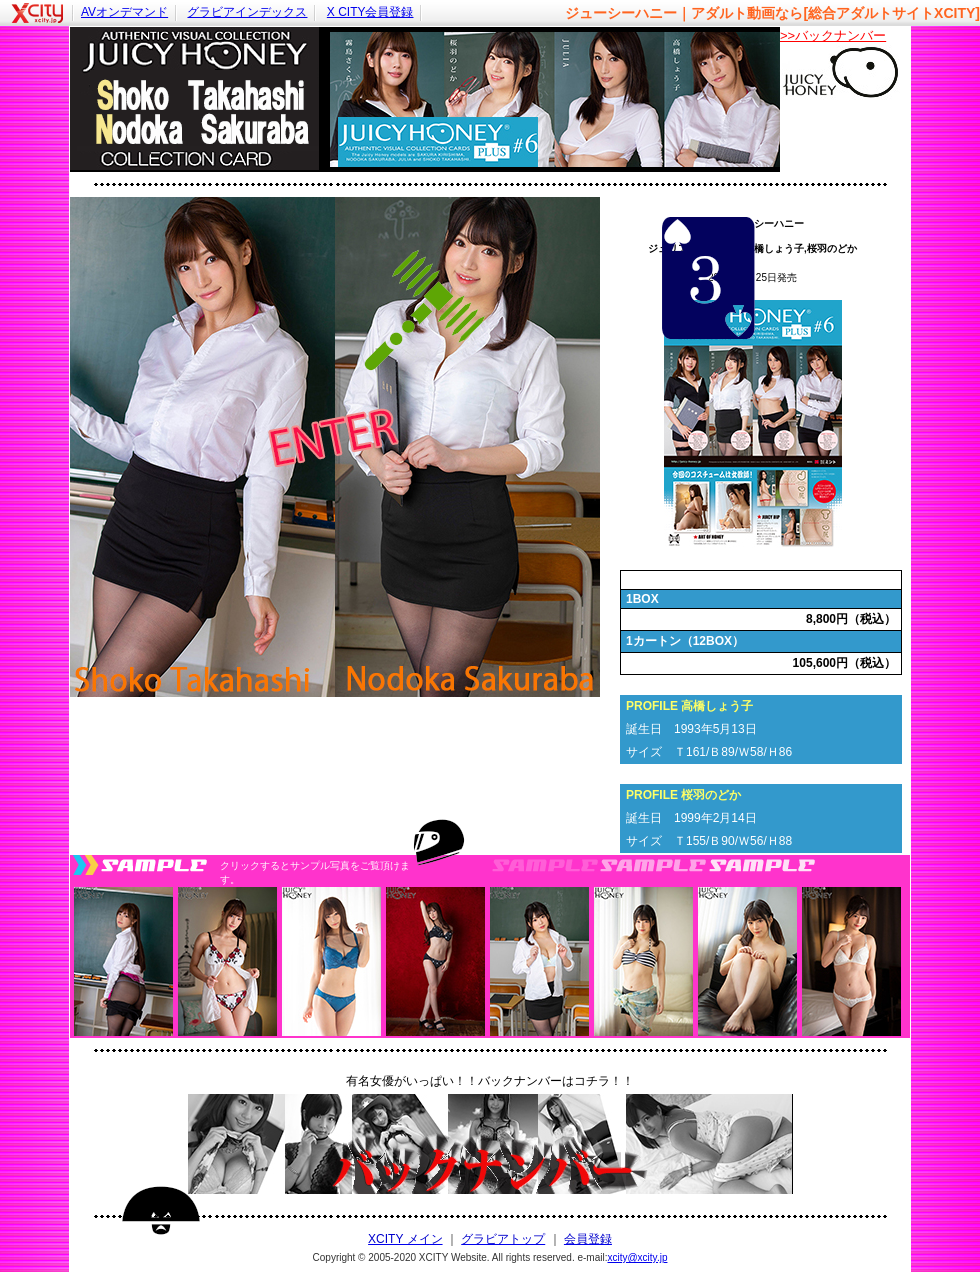  What do you see at coordinates (708, 278) in the screenshot?
I see `select the three of spades card` at bounding box center [708, 278].